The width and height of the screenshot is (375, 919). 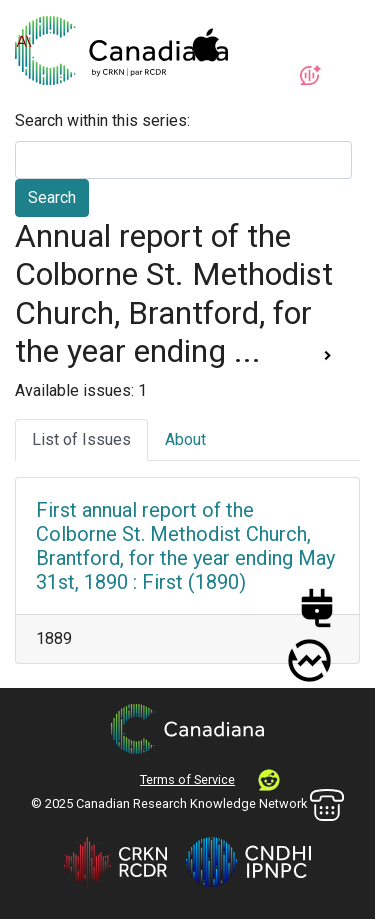 What do you see at coordinates (207, 45) in the screenshot?
I see `Apple company logo` at bounding box center [207, 45].